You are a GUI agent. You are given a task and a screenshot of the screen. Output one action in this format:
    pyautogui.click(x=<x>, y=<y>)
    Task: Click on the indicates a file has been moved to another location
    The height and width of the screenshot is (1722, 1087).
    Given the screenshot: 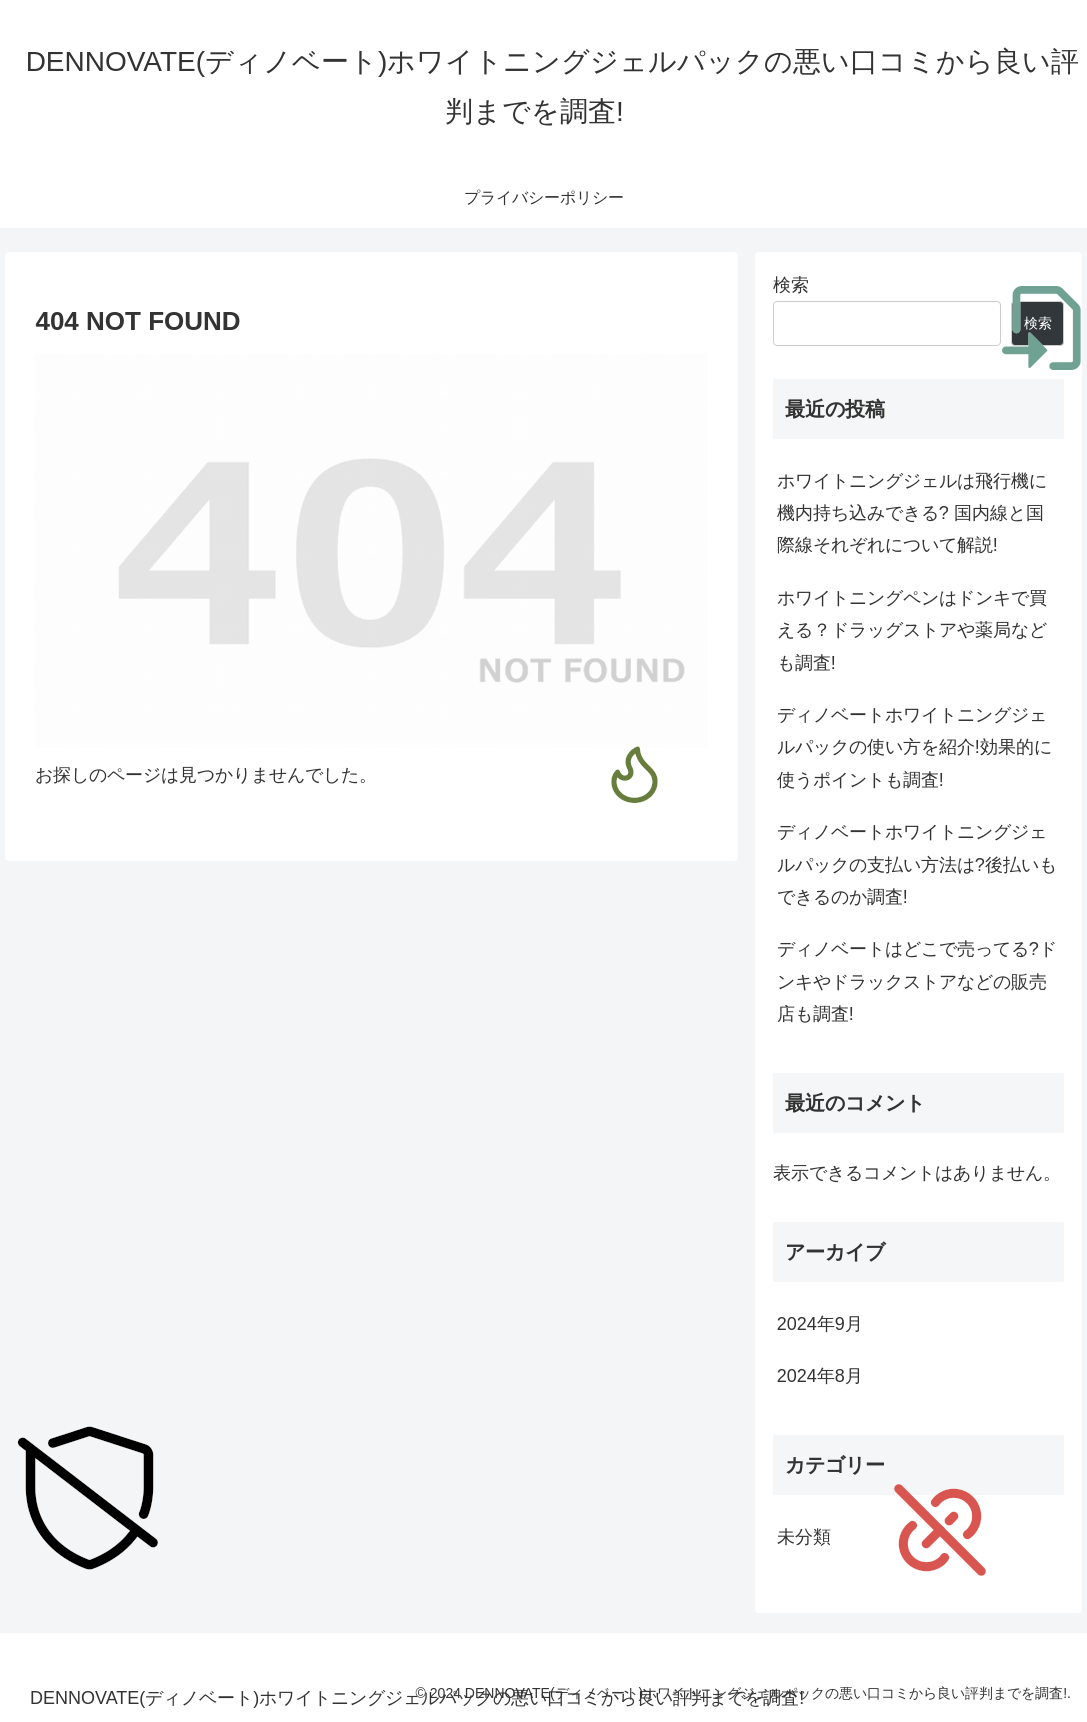 What is the action you would take?
    pyautogui.click(x=1044, y=328)
    